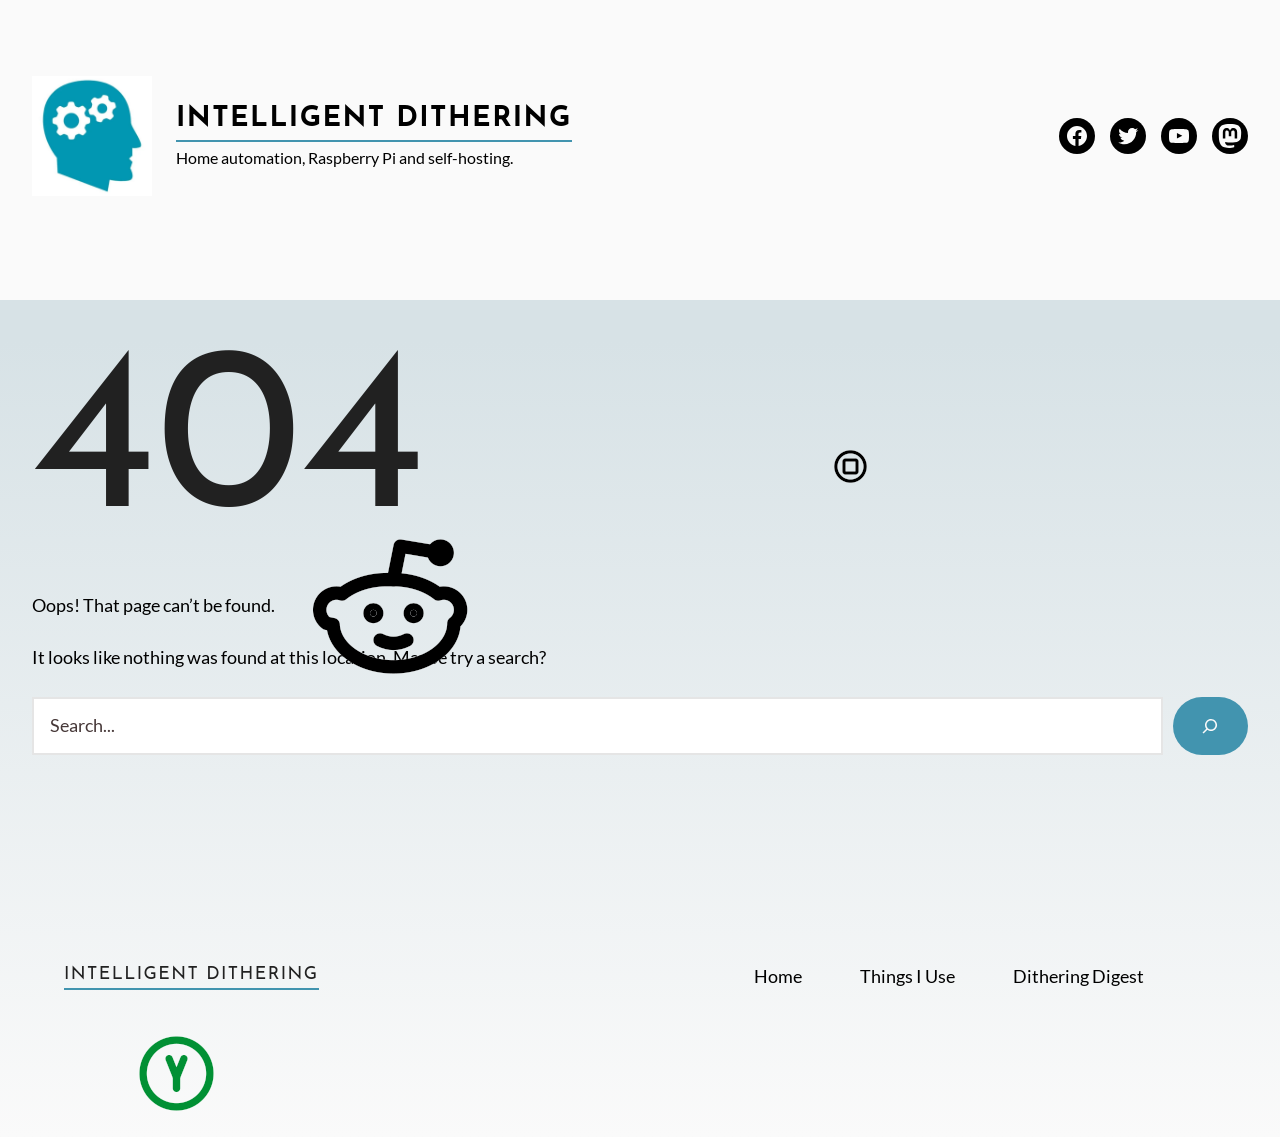 This screenshot has width=1280, height=1137. What do you see at coordinates (393, 606) in the screenshot?
I see `open reddit` at bounding box center [393, 606].